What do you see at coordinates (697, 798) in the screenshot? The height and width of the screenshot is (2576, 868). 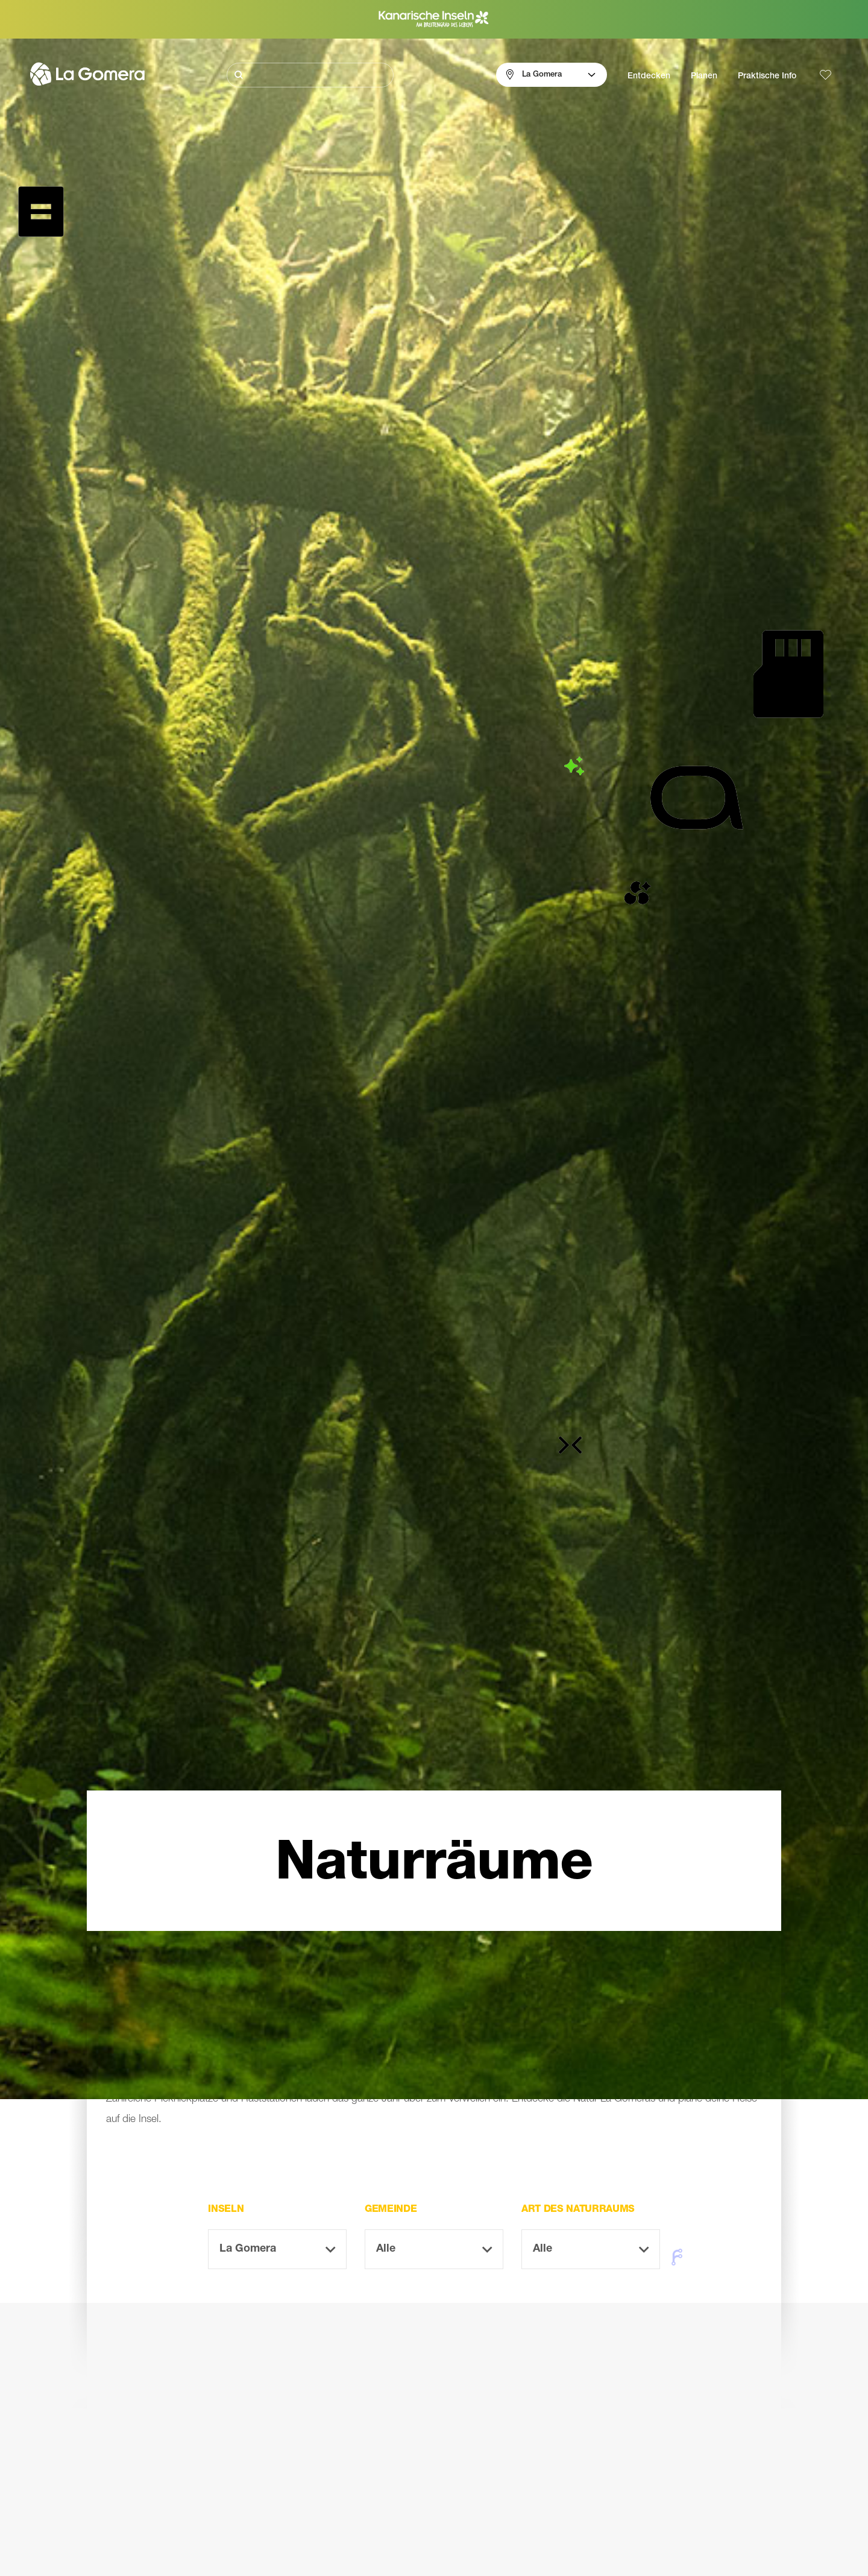 I see `AbbVie pharmaceutical company logo` at bounding box center [697, 798].